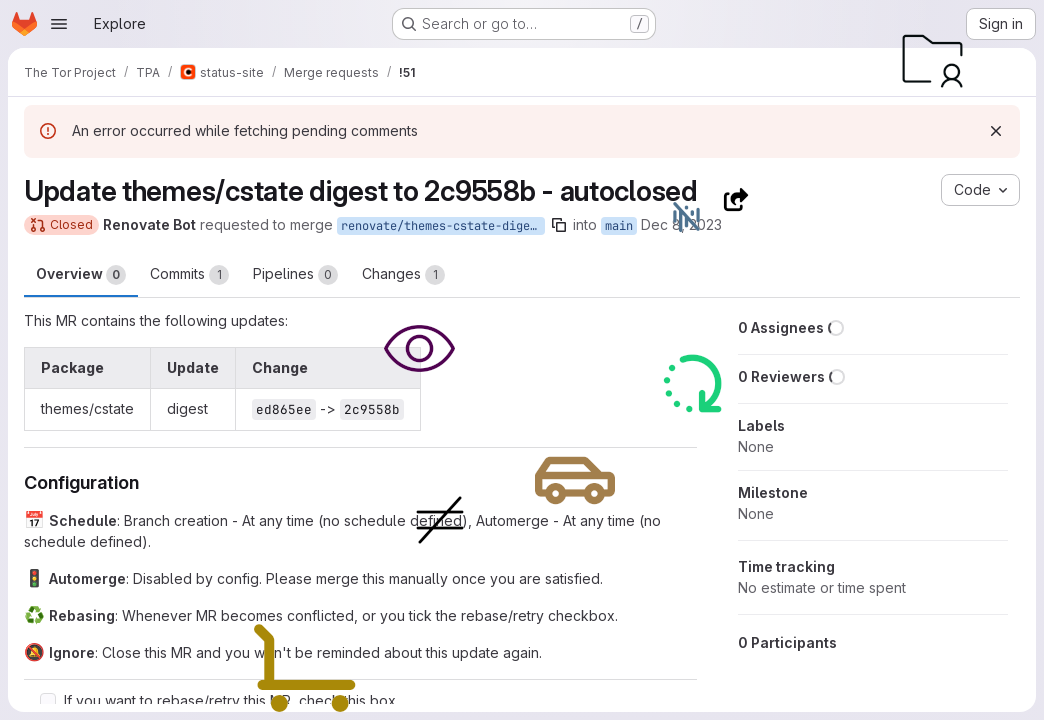 This screenshot has height=720, width=1044. What do you see at coordinates (419, 348) in the screenshot?
I see `view or preview content` at bounding box center [419, 348].